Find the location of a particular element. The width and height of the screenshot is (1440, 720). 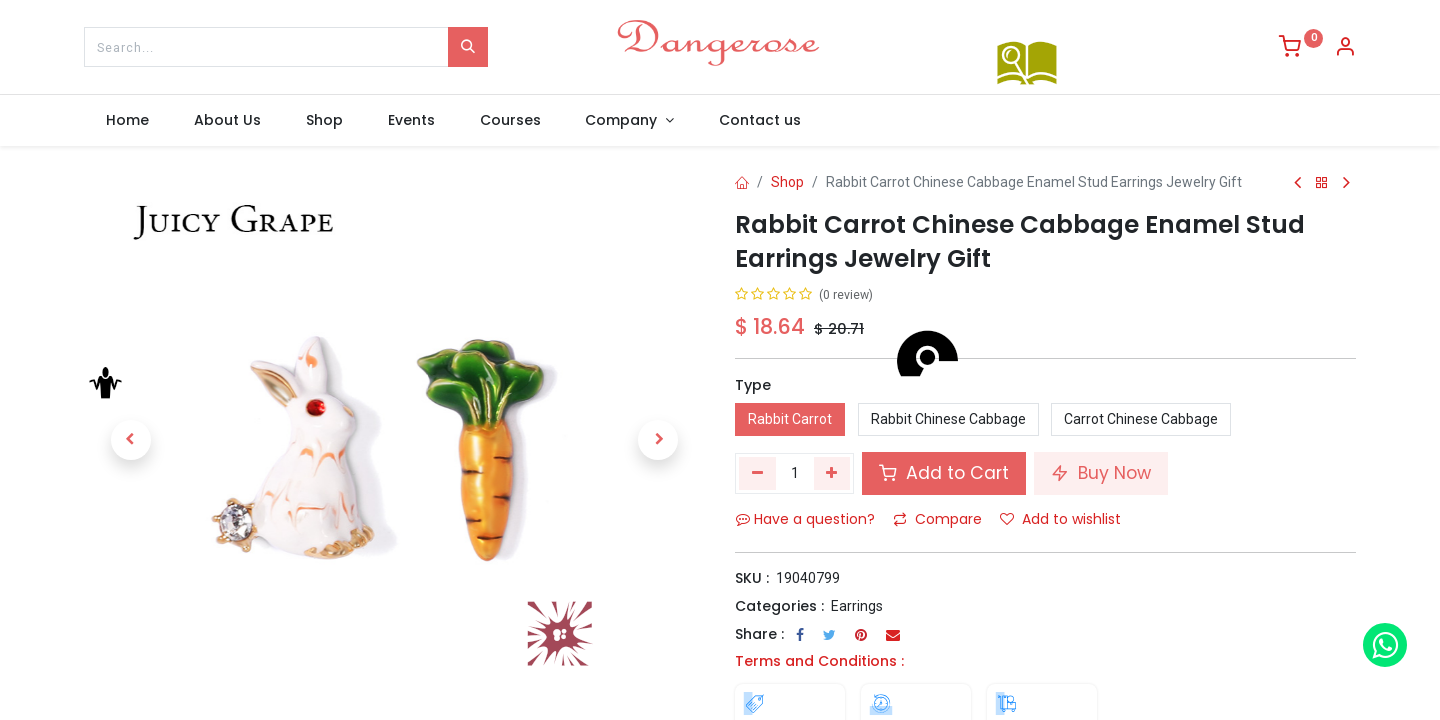

trigger an explosion or blast effect is located at coordinates (559, 633).